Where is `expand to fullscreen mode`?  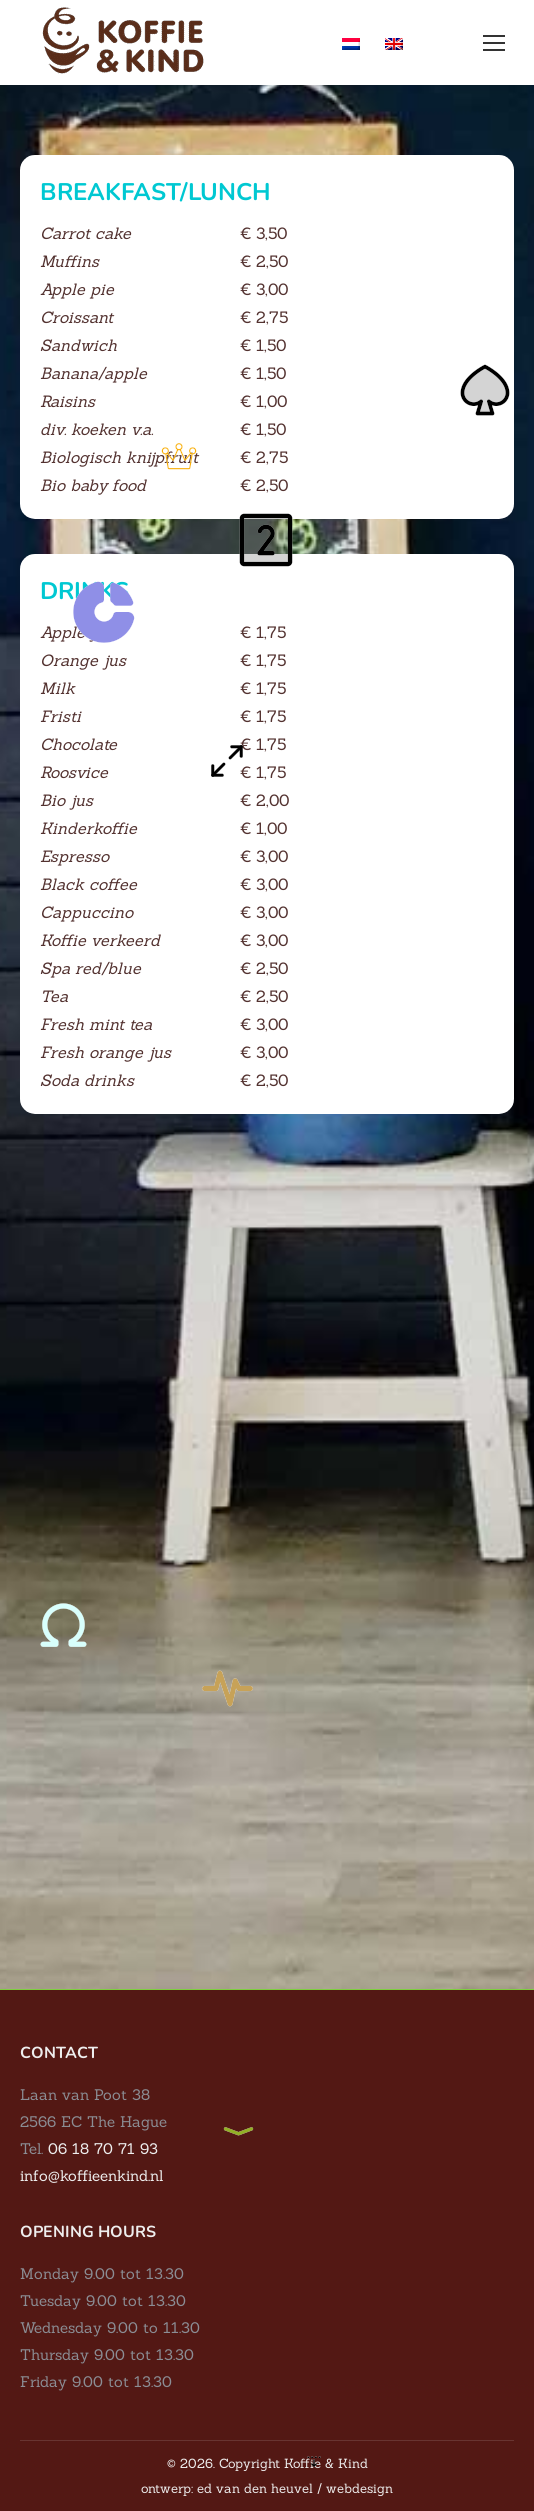
expand to fullscreen mode is located at coordinates (227, 761).